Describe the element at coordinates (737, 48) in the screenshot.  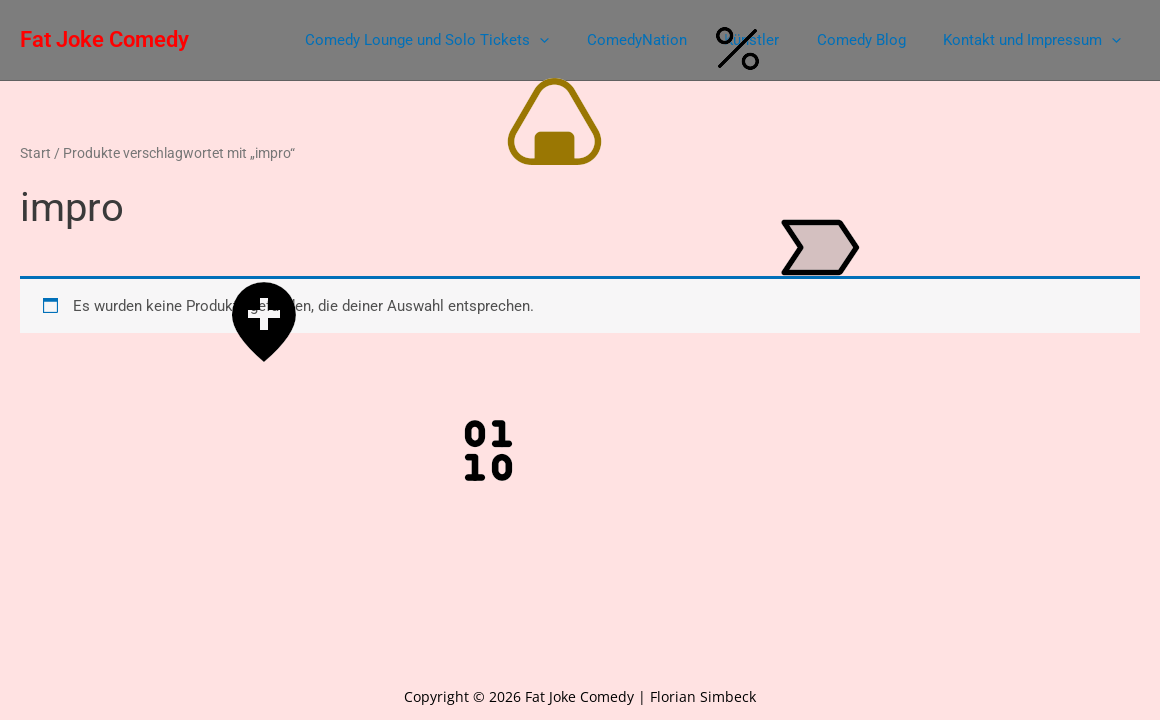
I see `view discount or sale pricing` at that location.